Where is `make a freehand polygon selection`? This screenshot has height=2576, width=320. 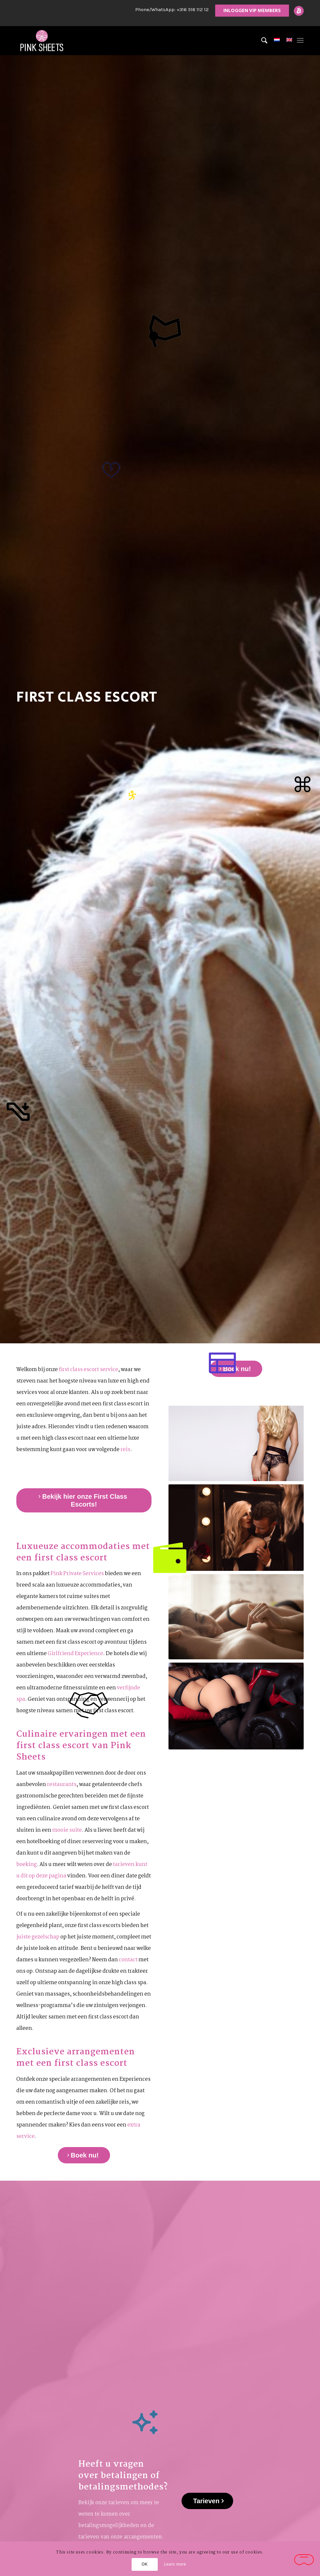
make a freehand polygon selection is located at coordinates (165, 331).